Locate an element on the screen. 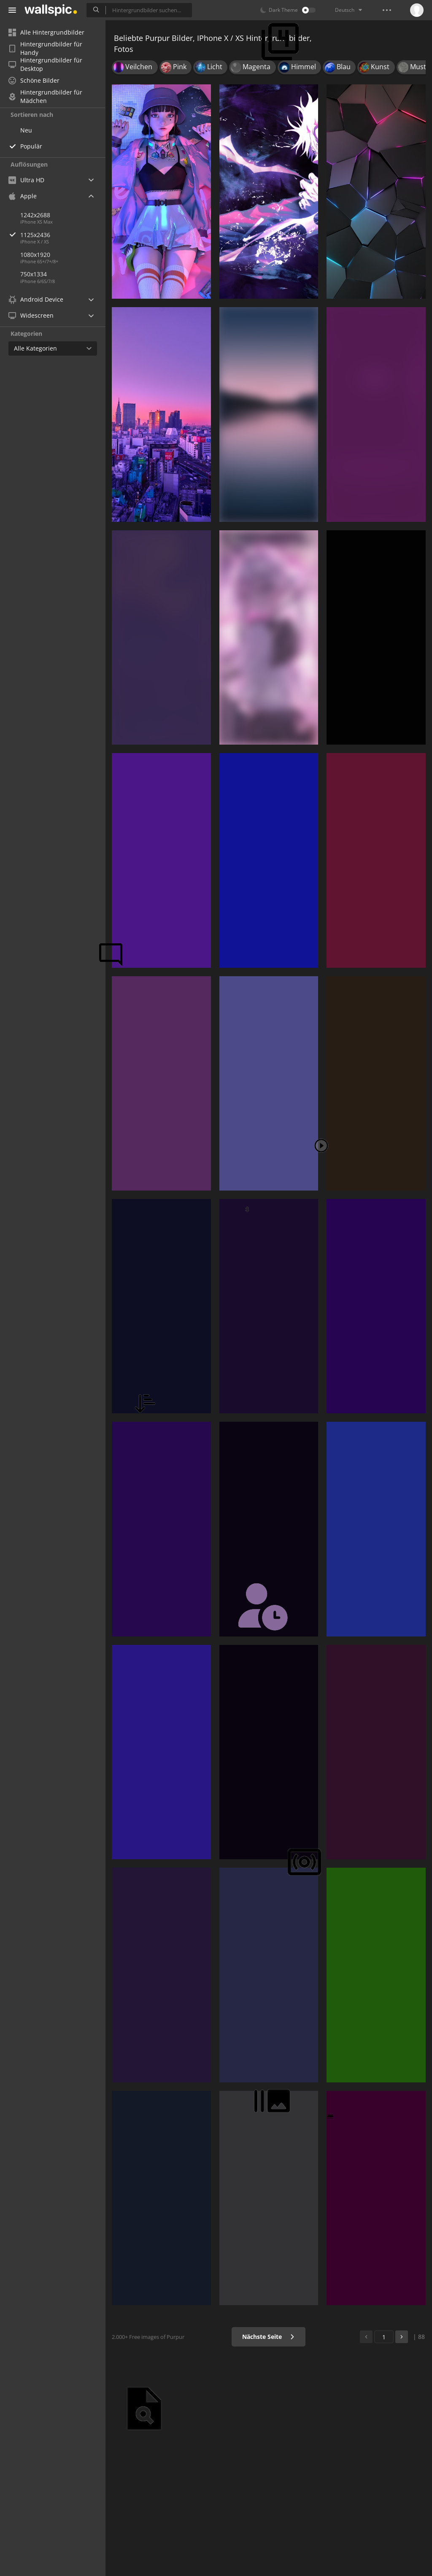 The image size is (432, 2576). sort items from smallest to largest is located at coordinates (145, 1404).